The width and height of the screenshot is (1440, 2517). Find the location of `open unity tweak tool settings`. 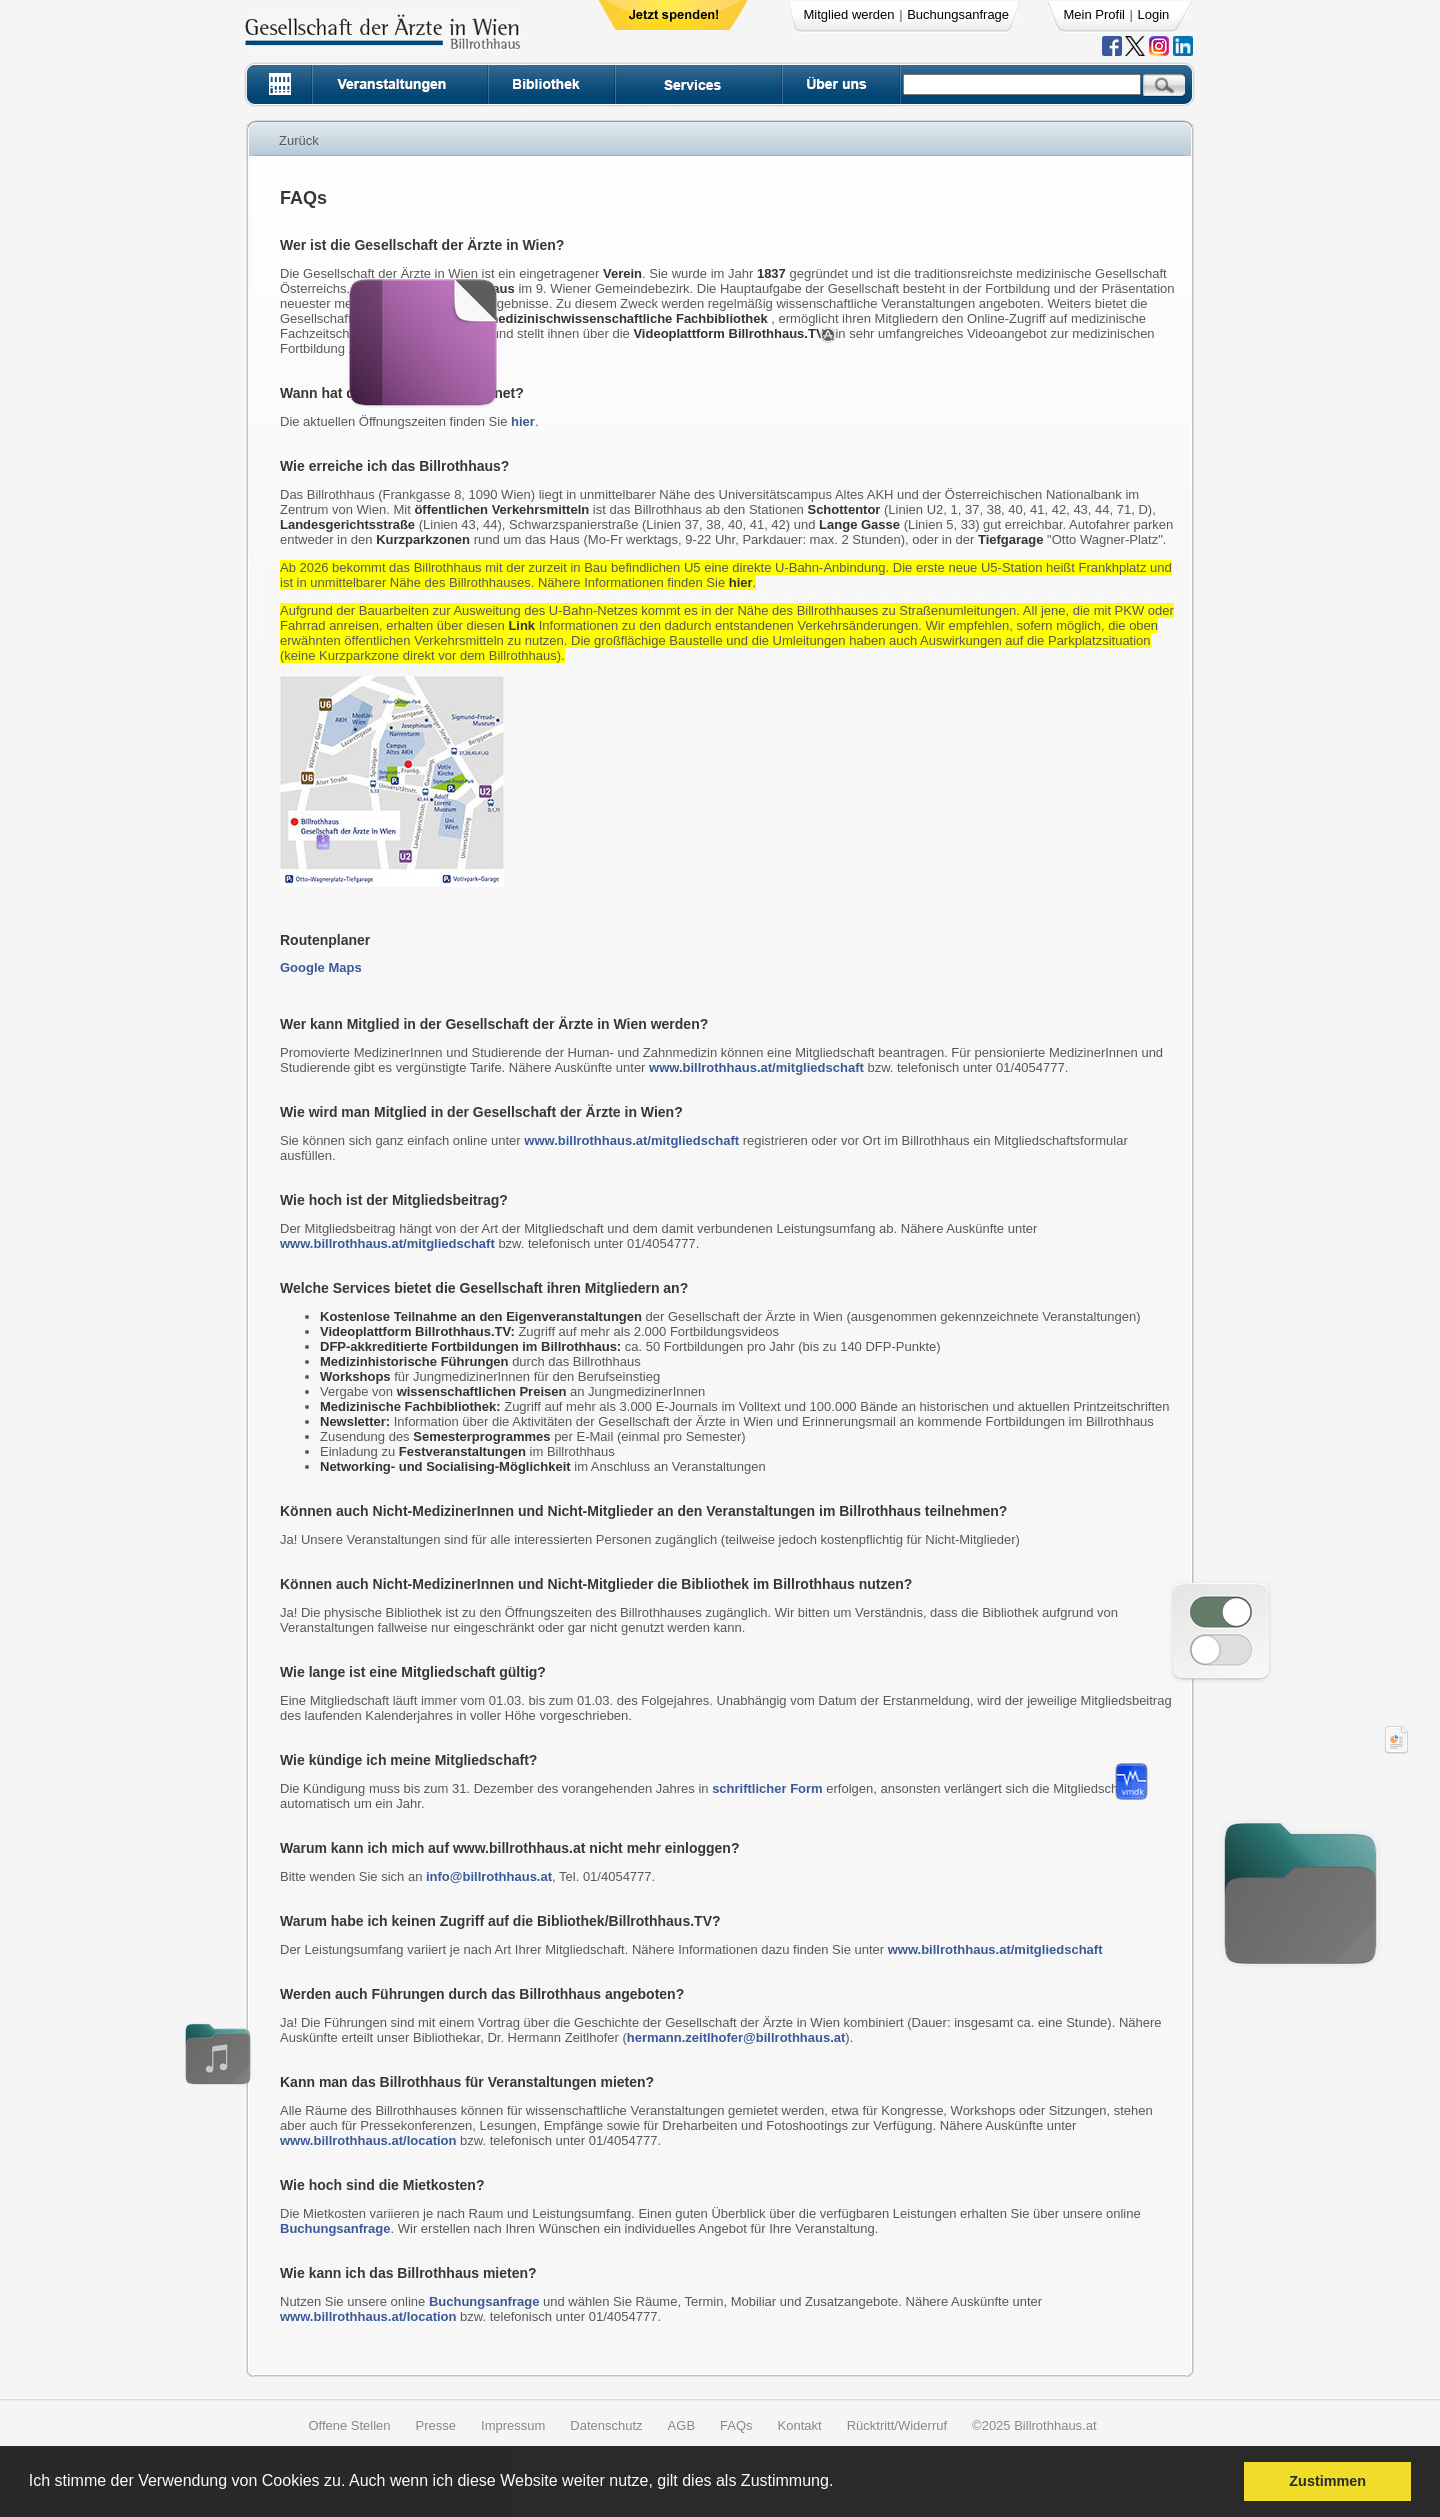

open unity tweak tool settings is located at coordinates (1221, 1631).